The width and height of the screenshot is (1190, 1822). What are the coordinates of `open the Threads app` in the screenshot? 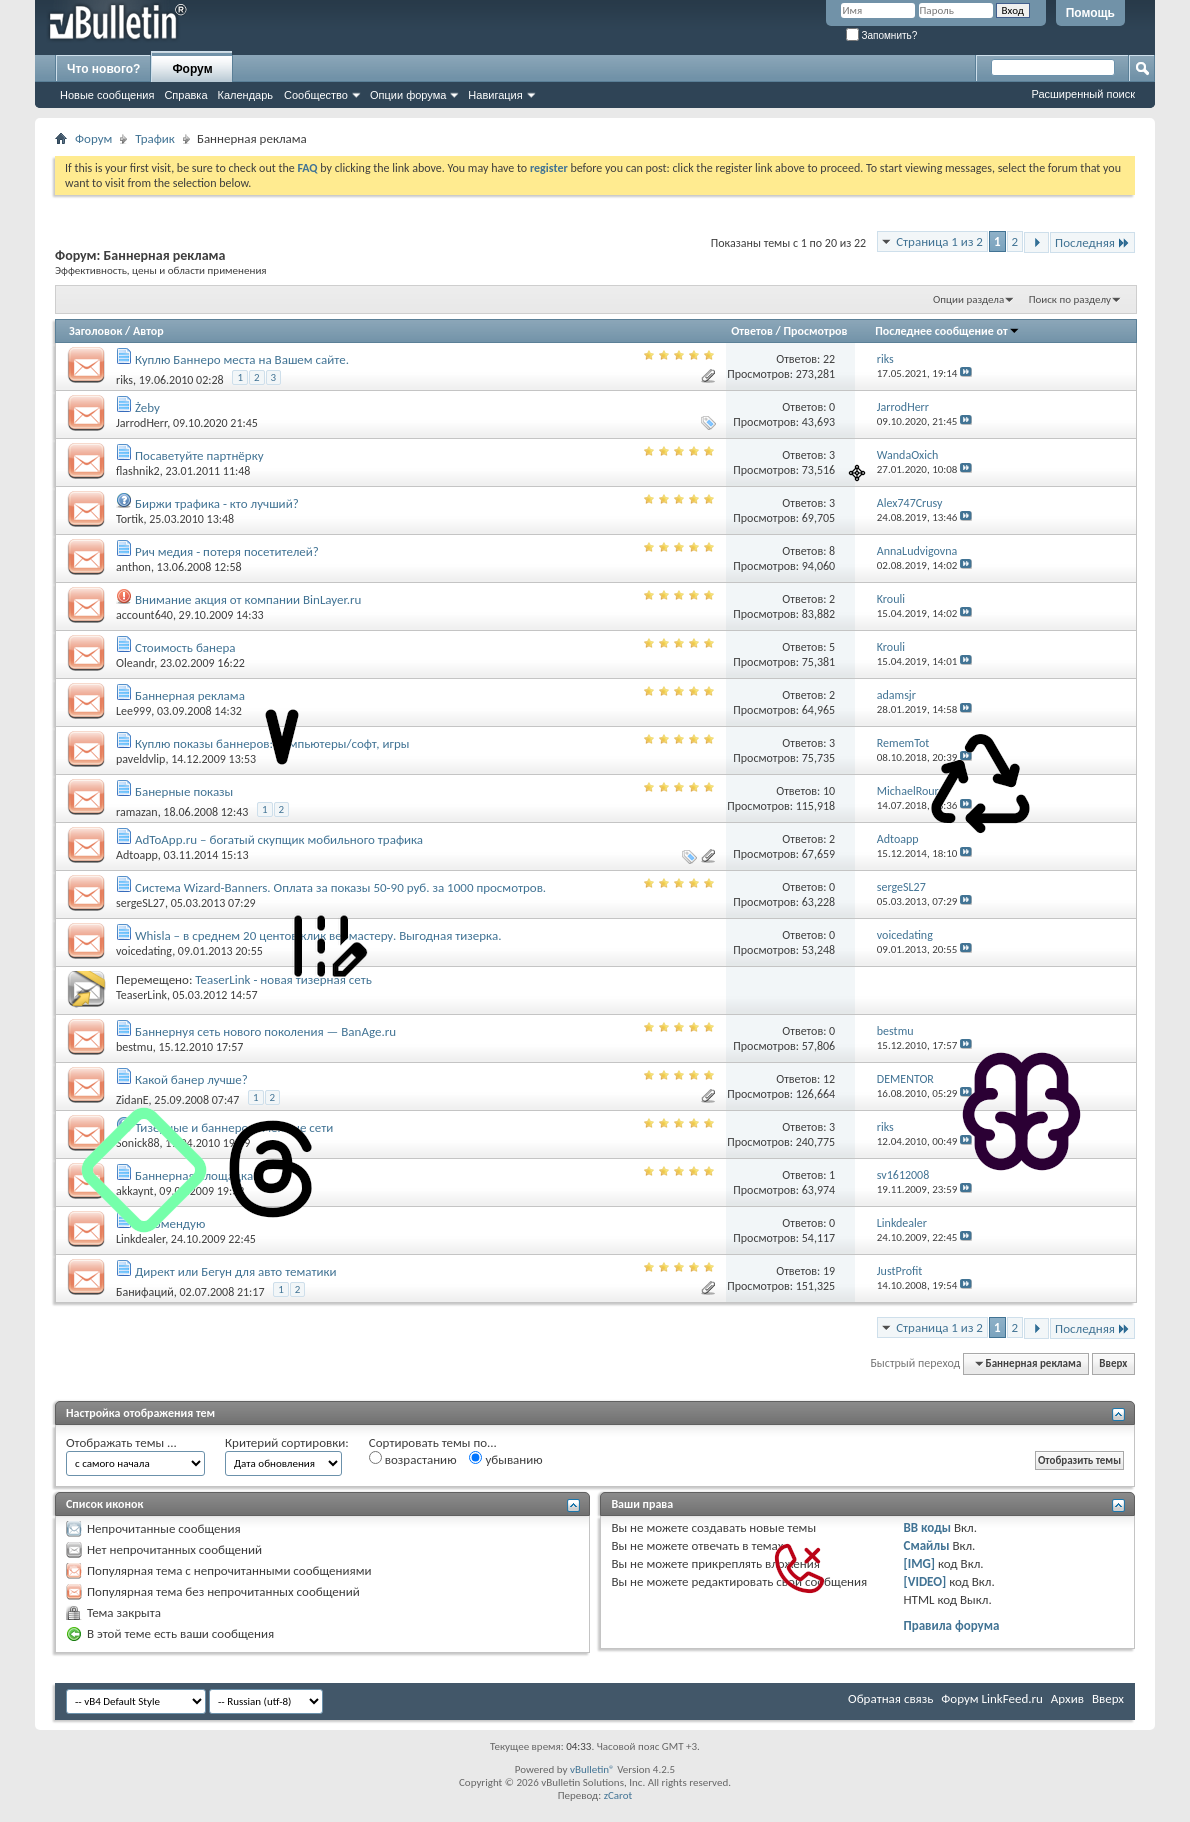 It's located at (273, 1169).